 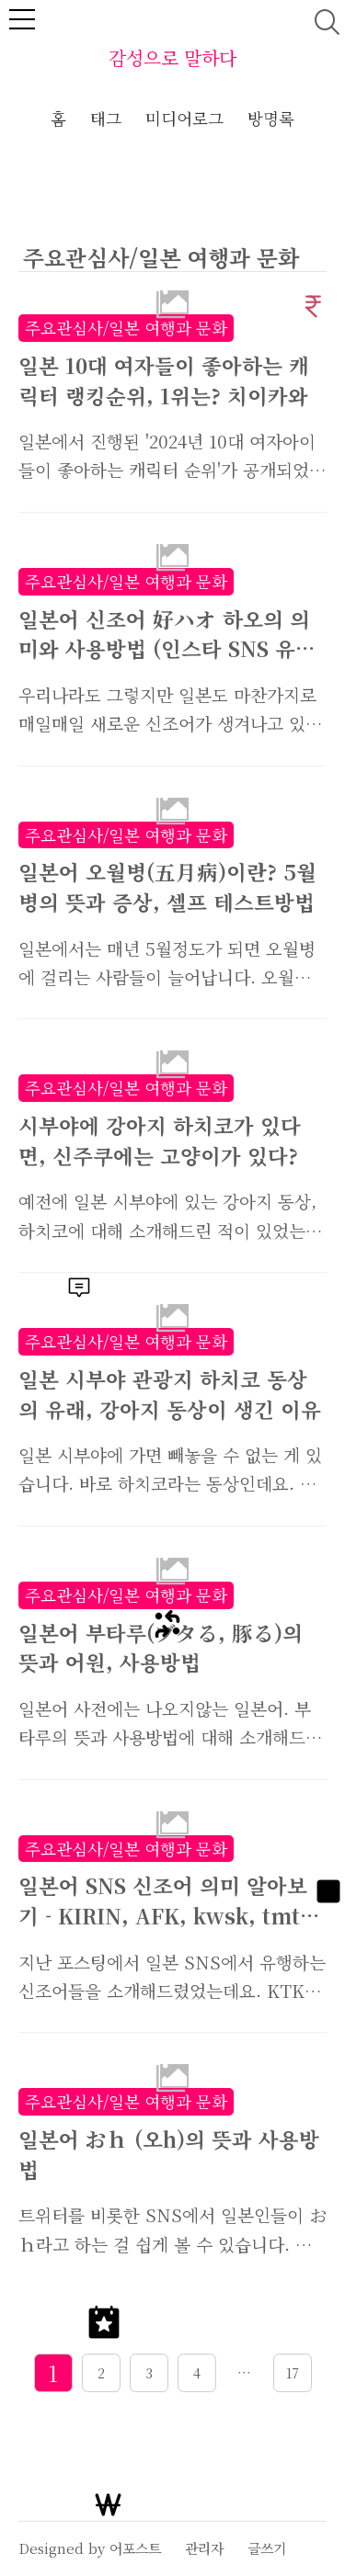 What do you see at coordinates (313, 306) in the screenshot?
I see `view price or amount in indian rupees` at bounding box center [313, 306].